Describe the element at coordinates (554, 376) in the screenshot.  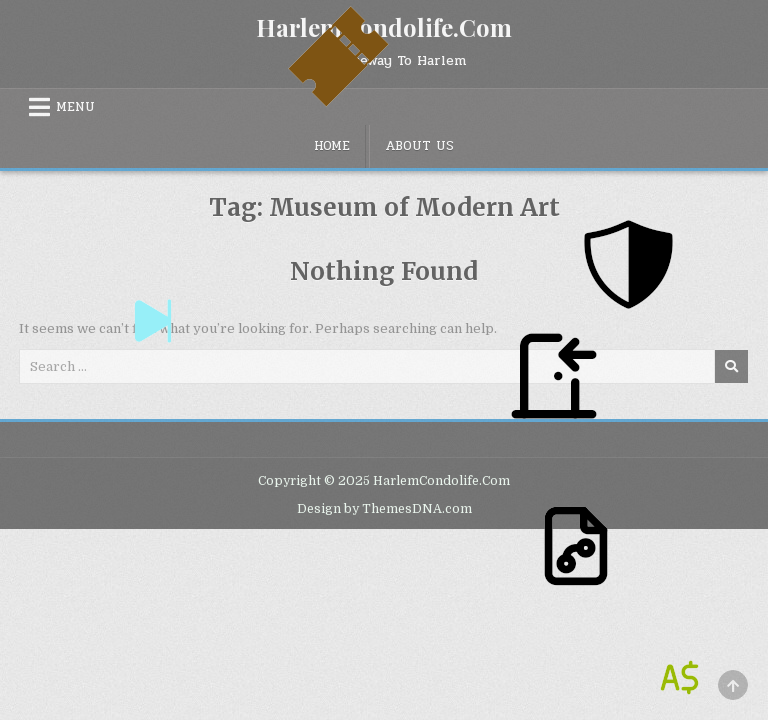
I see `log in or sign in to your account` at that location.